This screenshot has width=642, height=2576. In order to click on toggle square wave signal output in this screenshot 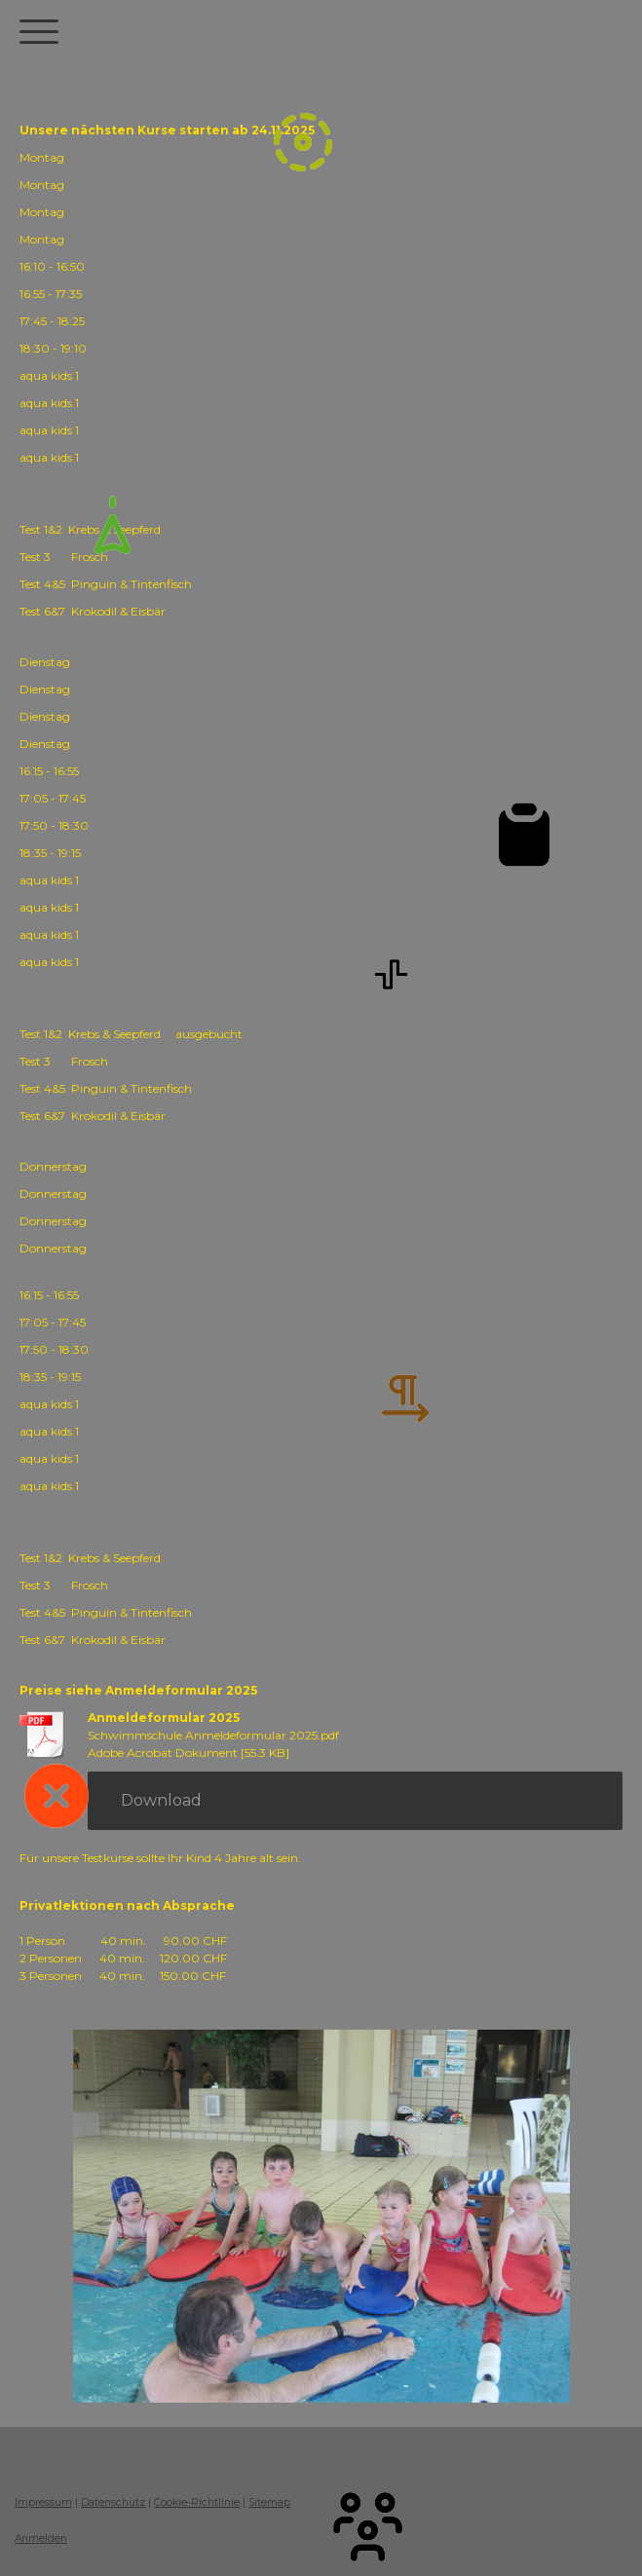, I will do `click(391, 974)`.